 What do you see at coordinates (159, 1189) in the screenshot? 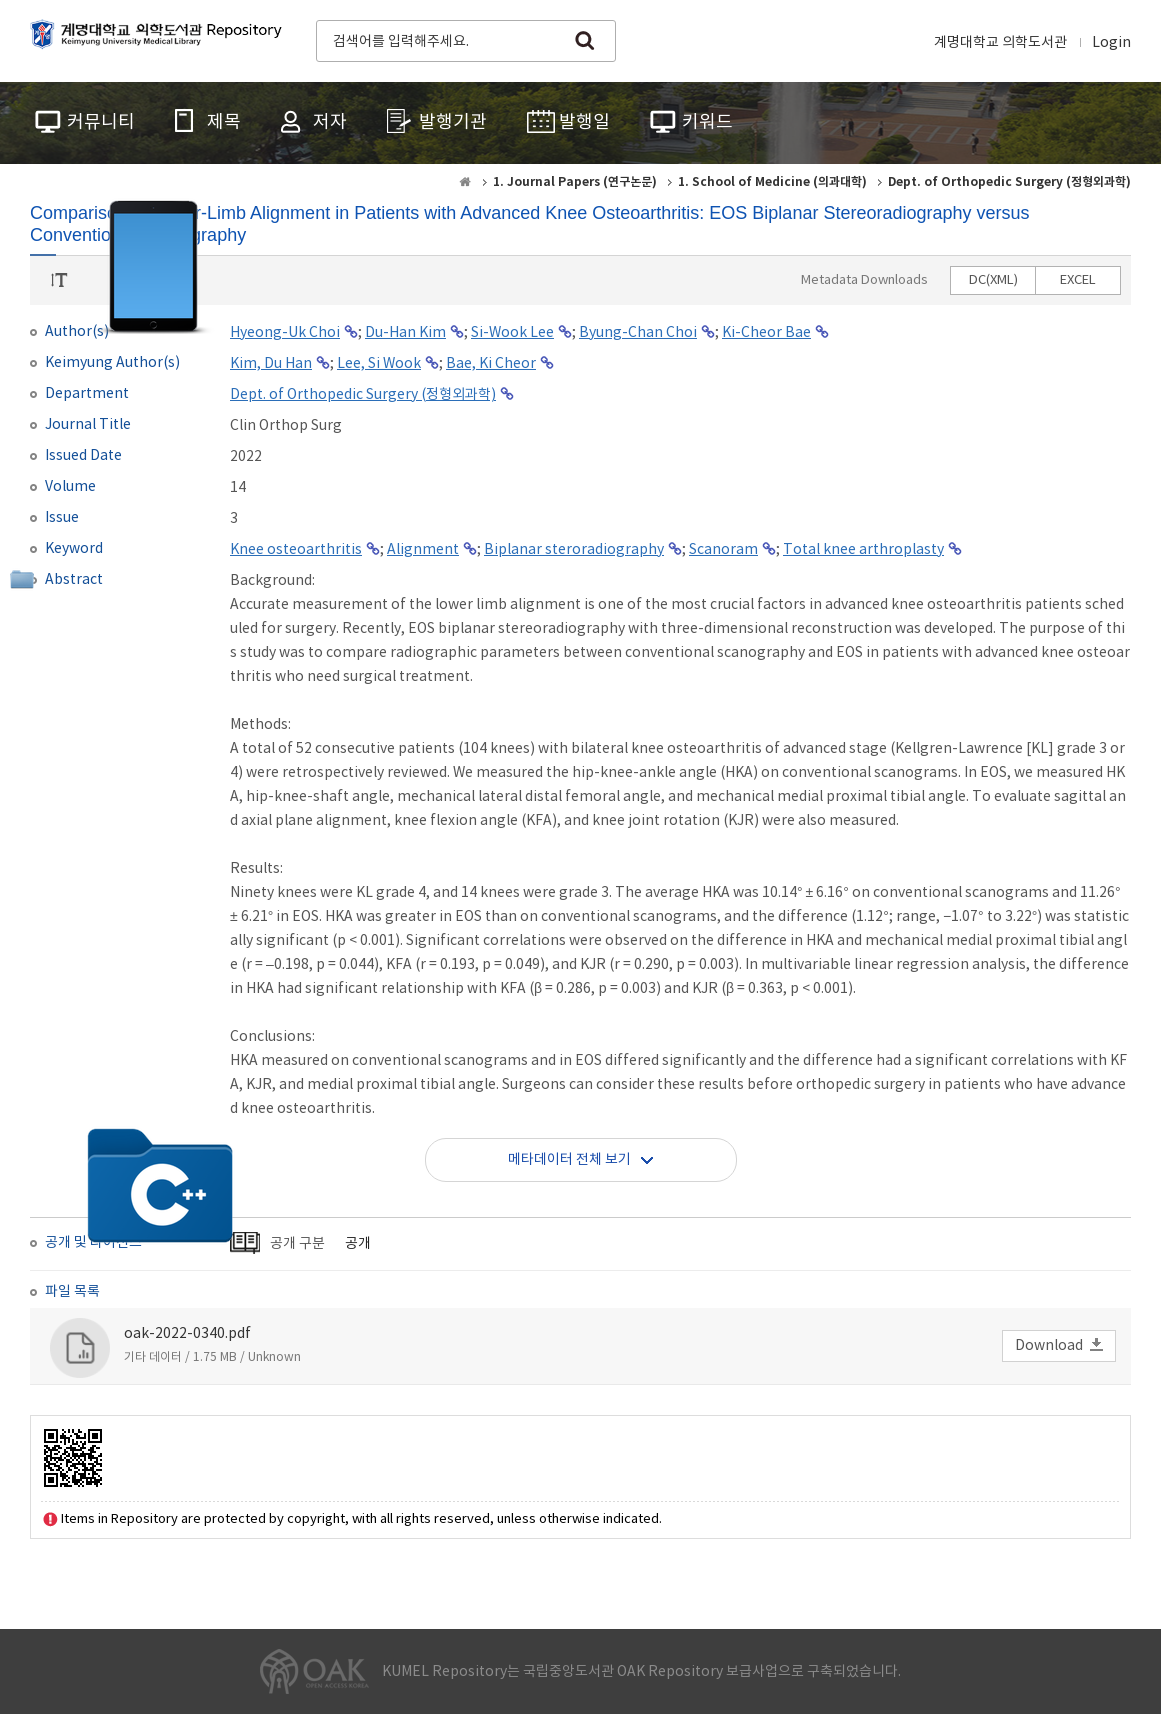
I see `open folder containing C++ project files` at bounding box center [159, 1189].